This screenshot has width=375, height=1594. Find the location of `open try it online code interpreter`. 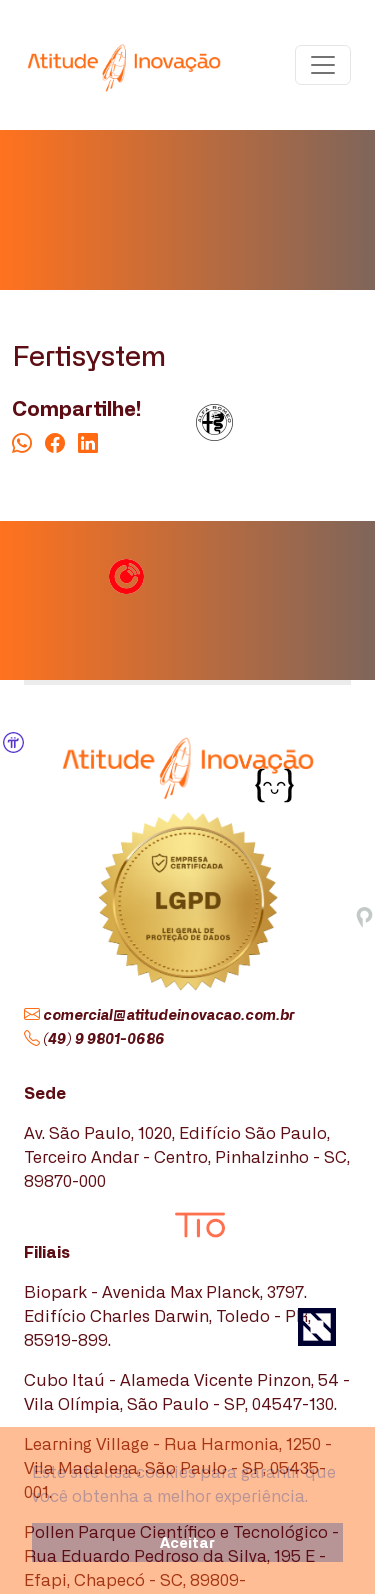

open try it online code interpreter is located at coordinates (200, 1225).